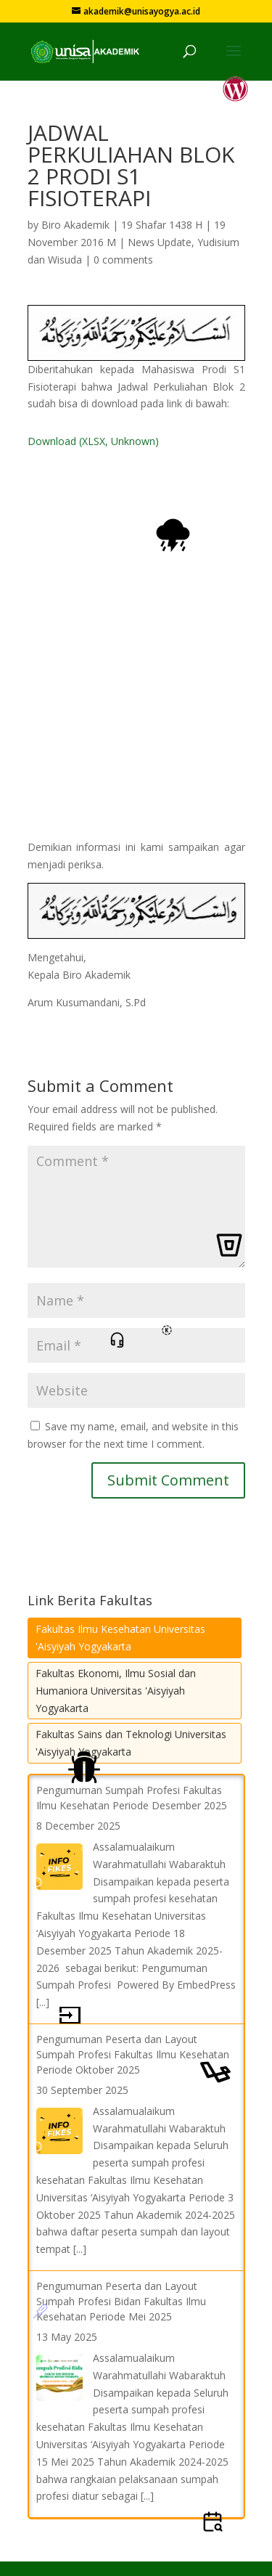  Describe the element at coordinates (235, 89) in the screenshot. I see `link to WordPress website or blog` at that location.